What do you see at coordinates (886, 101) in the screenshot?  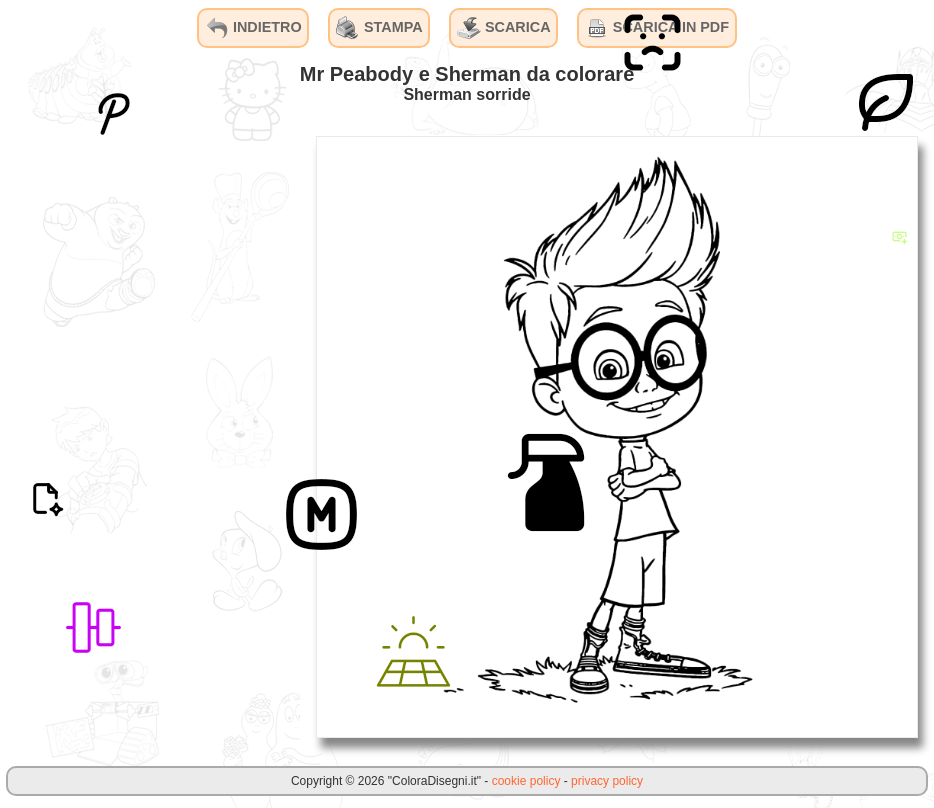 I see `view eco-friendly or sustainable options` at bounding box center [886, 101].